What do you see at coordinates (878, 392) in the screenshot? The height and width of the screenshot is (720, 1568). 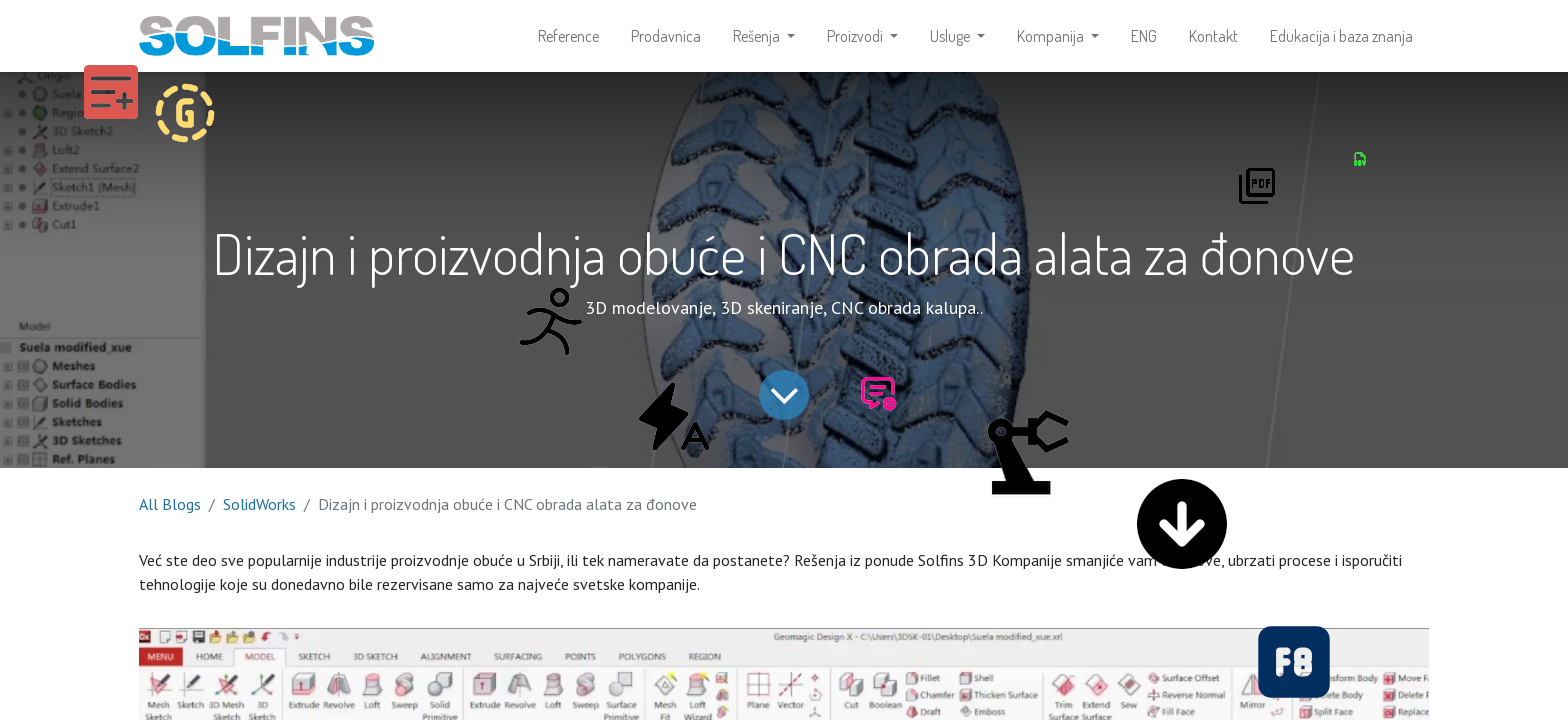 I see `cancel or delete a message` at bounding box center [878, 392].